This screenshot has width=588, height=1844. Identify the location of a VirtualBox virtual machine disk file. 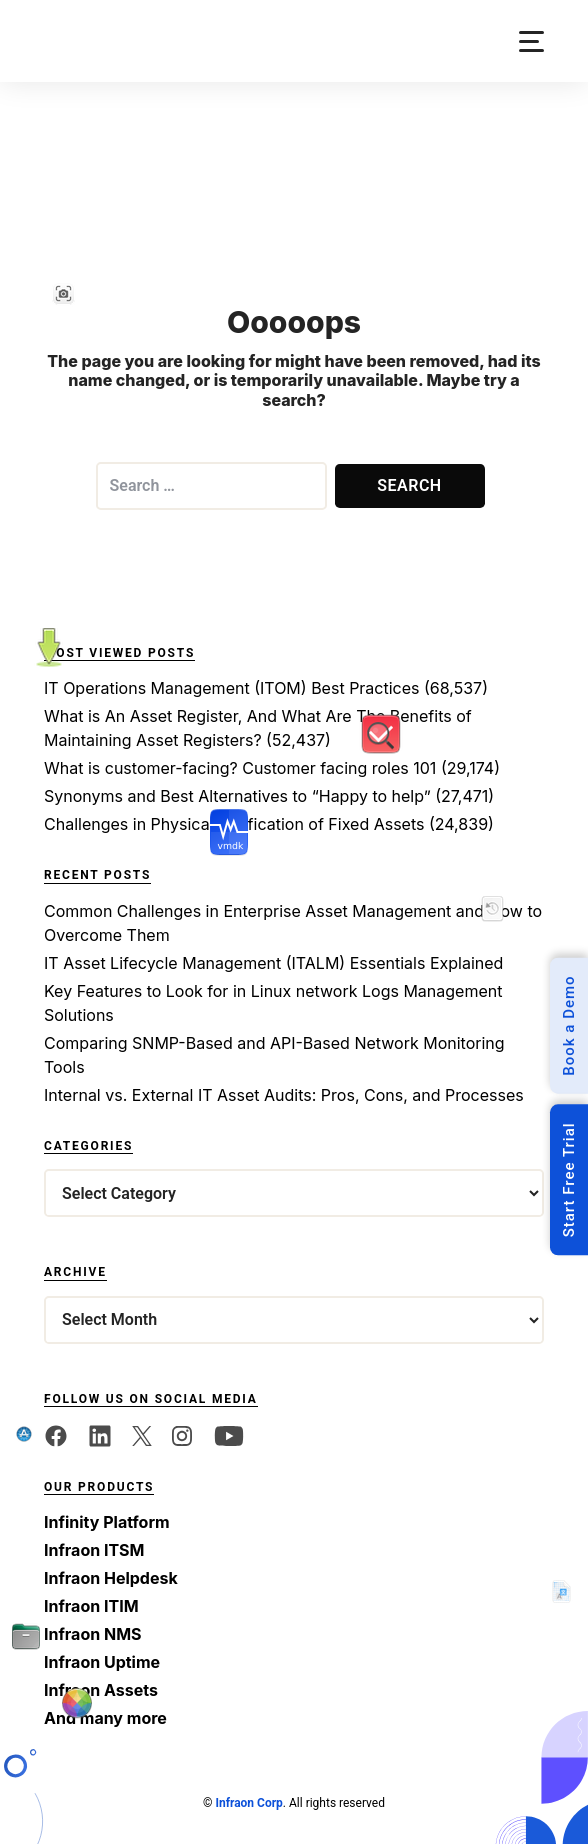
(229, 832).